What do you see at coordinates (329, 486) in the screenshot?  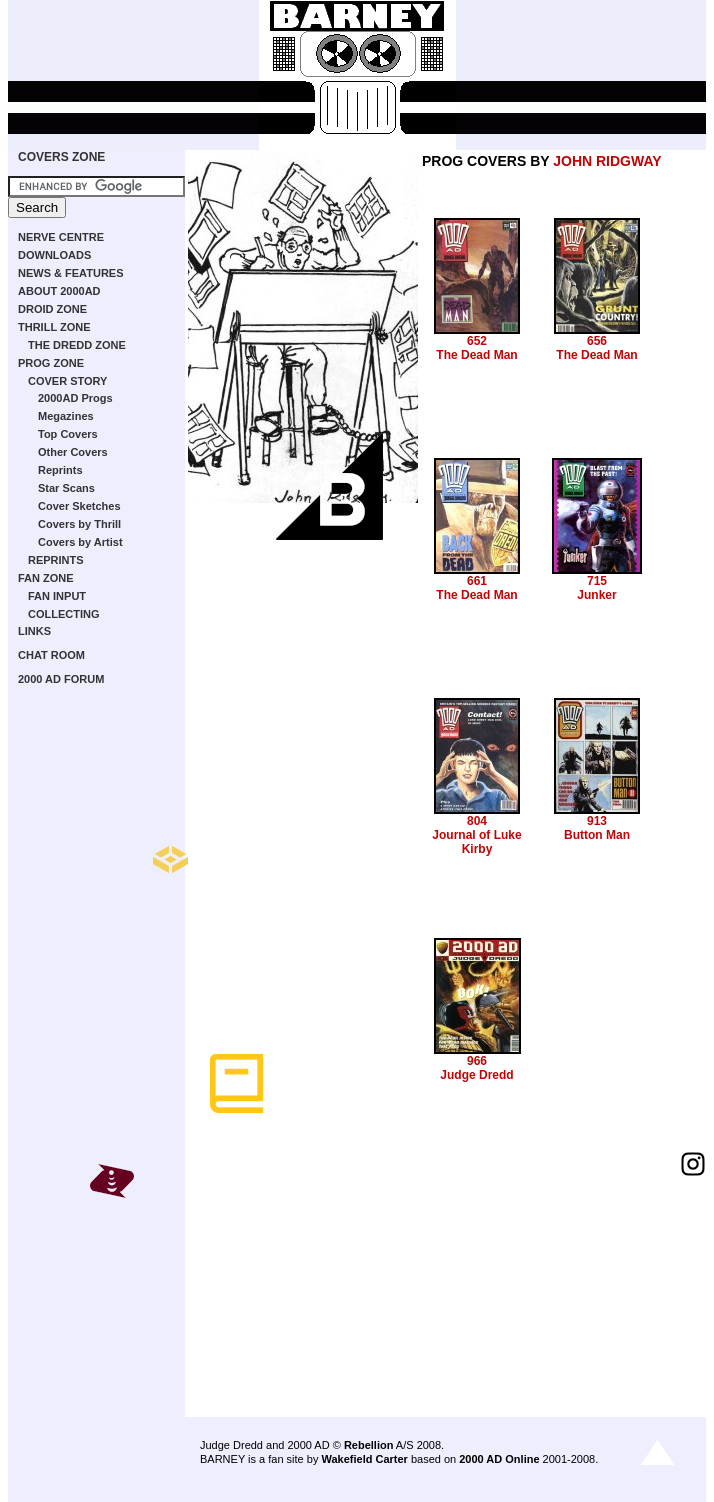 I see `bigcommerce platform logo` at bounding box center [329, 486].